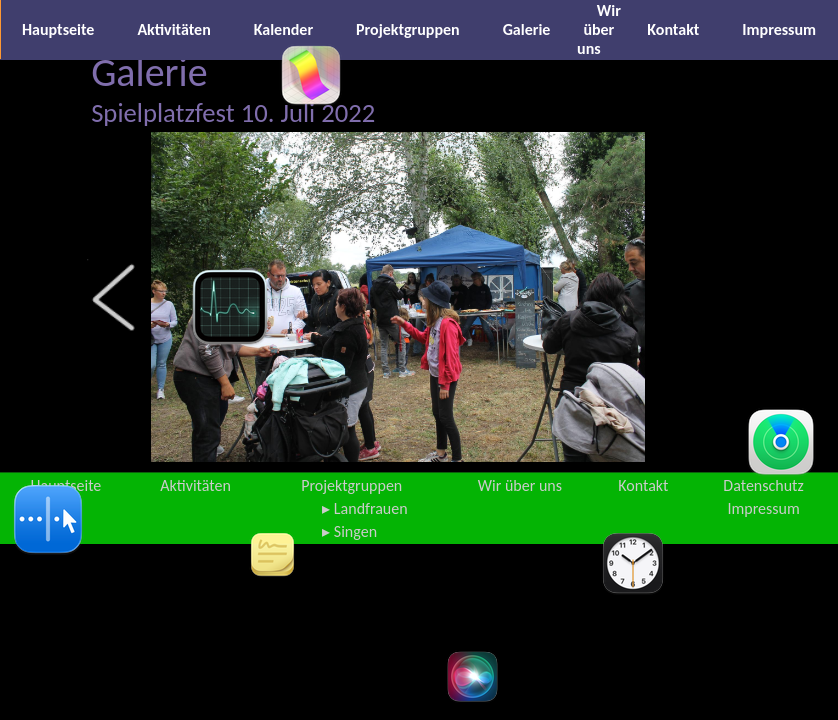 The width and height of the screenshot is (838, 720). What do you see at coordinates (230, 307) in the screenshot?
I see `open activity monitor to view system performance` at bounding box center [230, 307].